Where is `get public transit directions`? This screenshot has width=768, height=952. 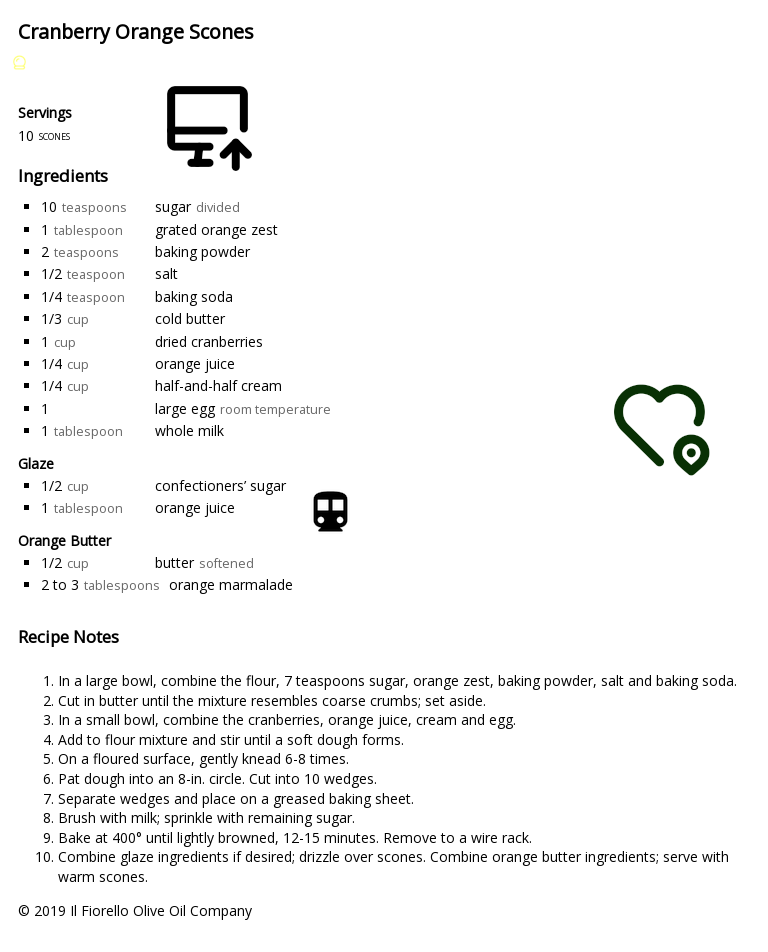 get public transit directions is located at coordinates (330, 512).